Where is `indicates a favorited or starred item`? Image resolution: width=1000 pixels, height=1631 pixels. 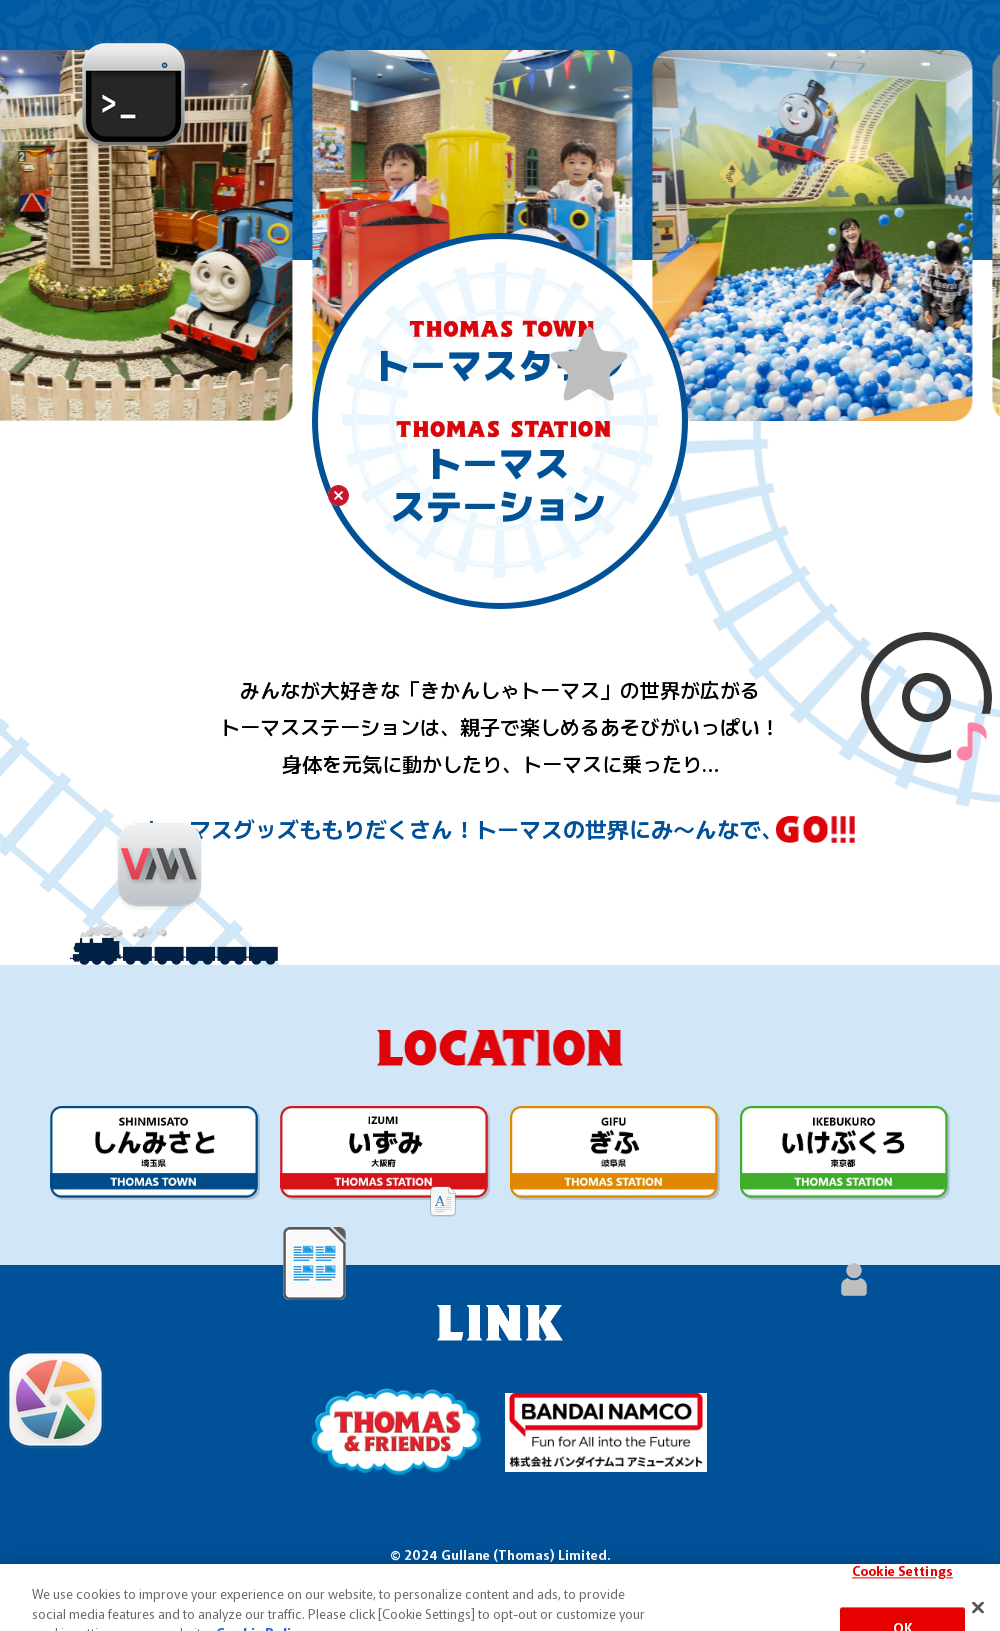 indicates a favorited or starred item is located at coordinates (589, 367).